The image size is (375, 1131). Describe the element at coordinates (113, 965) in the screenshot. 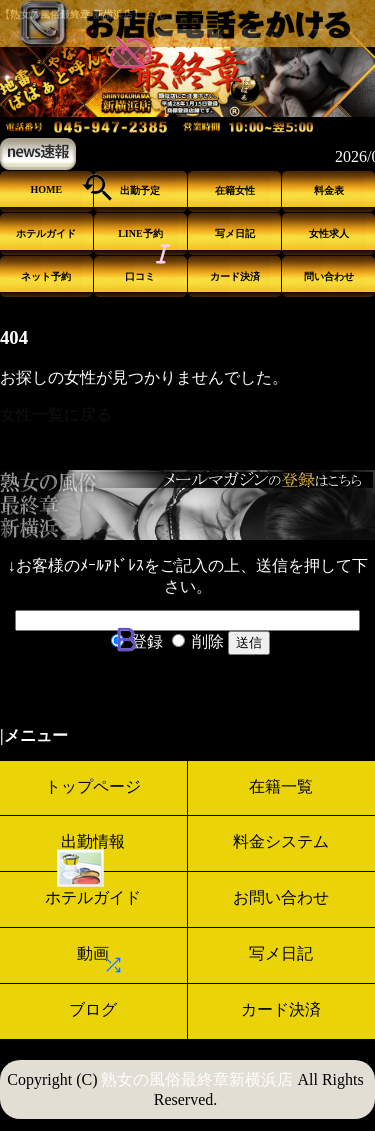

I see `shuffle playlist or queue order` at that location.